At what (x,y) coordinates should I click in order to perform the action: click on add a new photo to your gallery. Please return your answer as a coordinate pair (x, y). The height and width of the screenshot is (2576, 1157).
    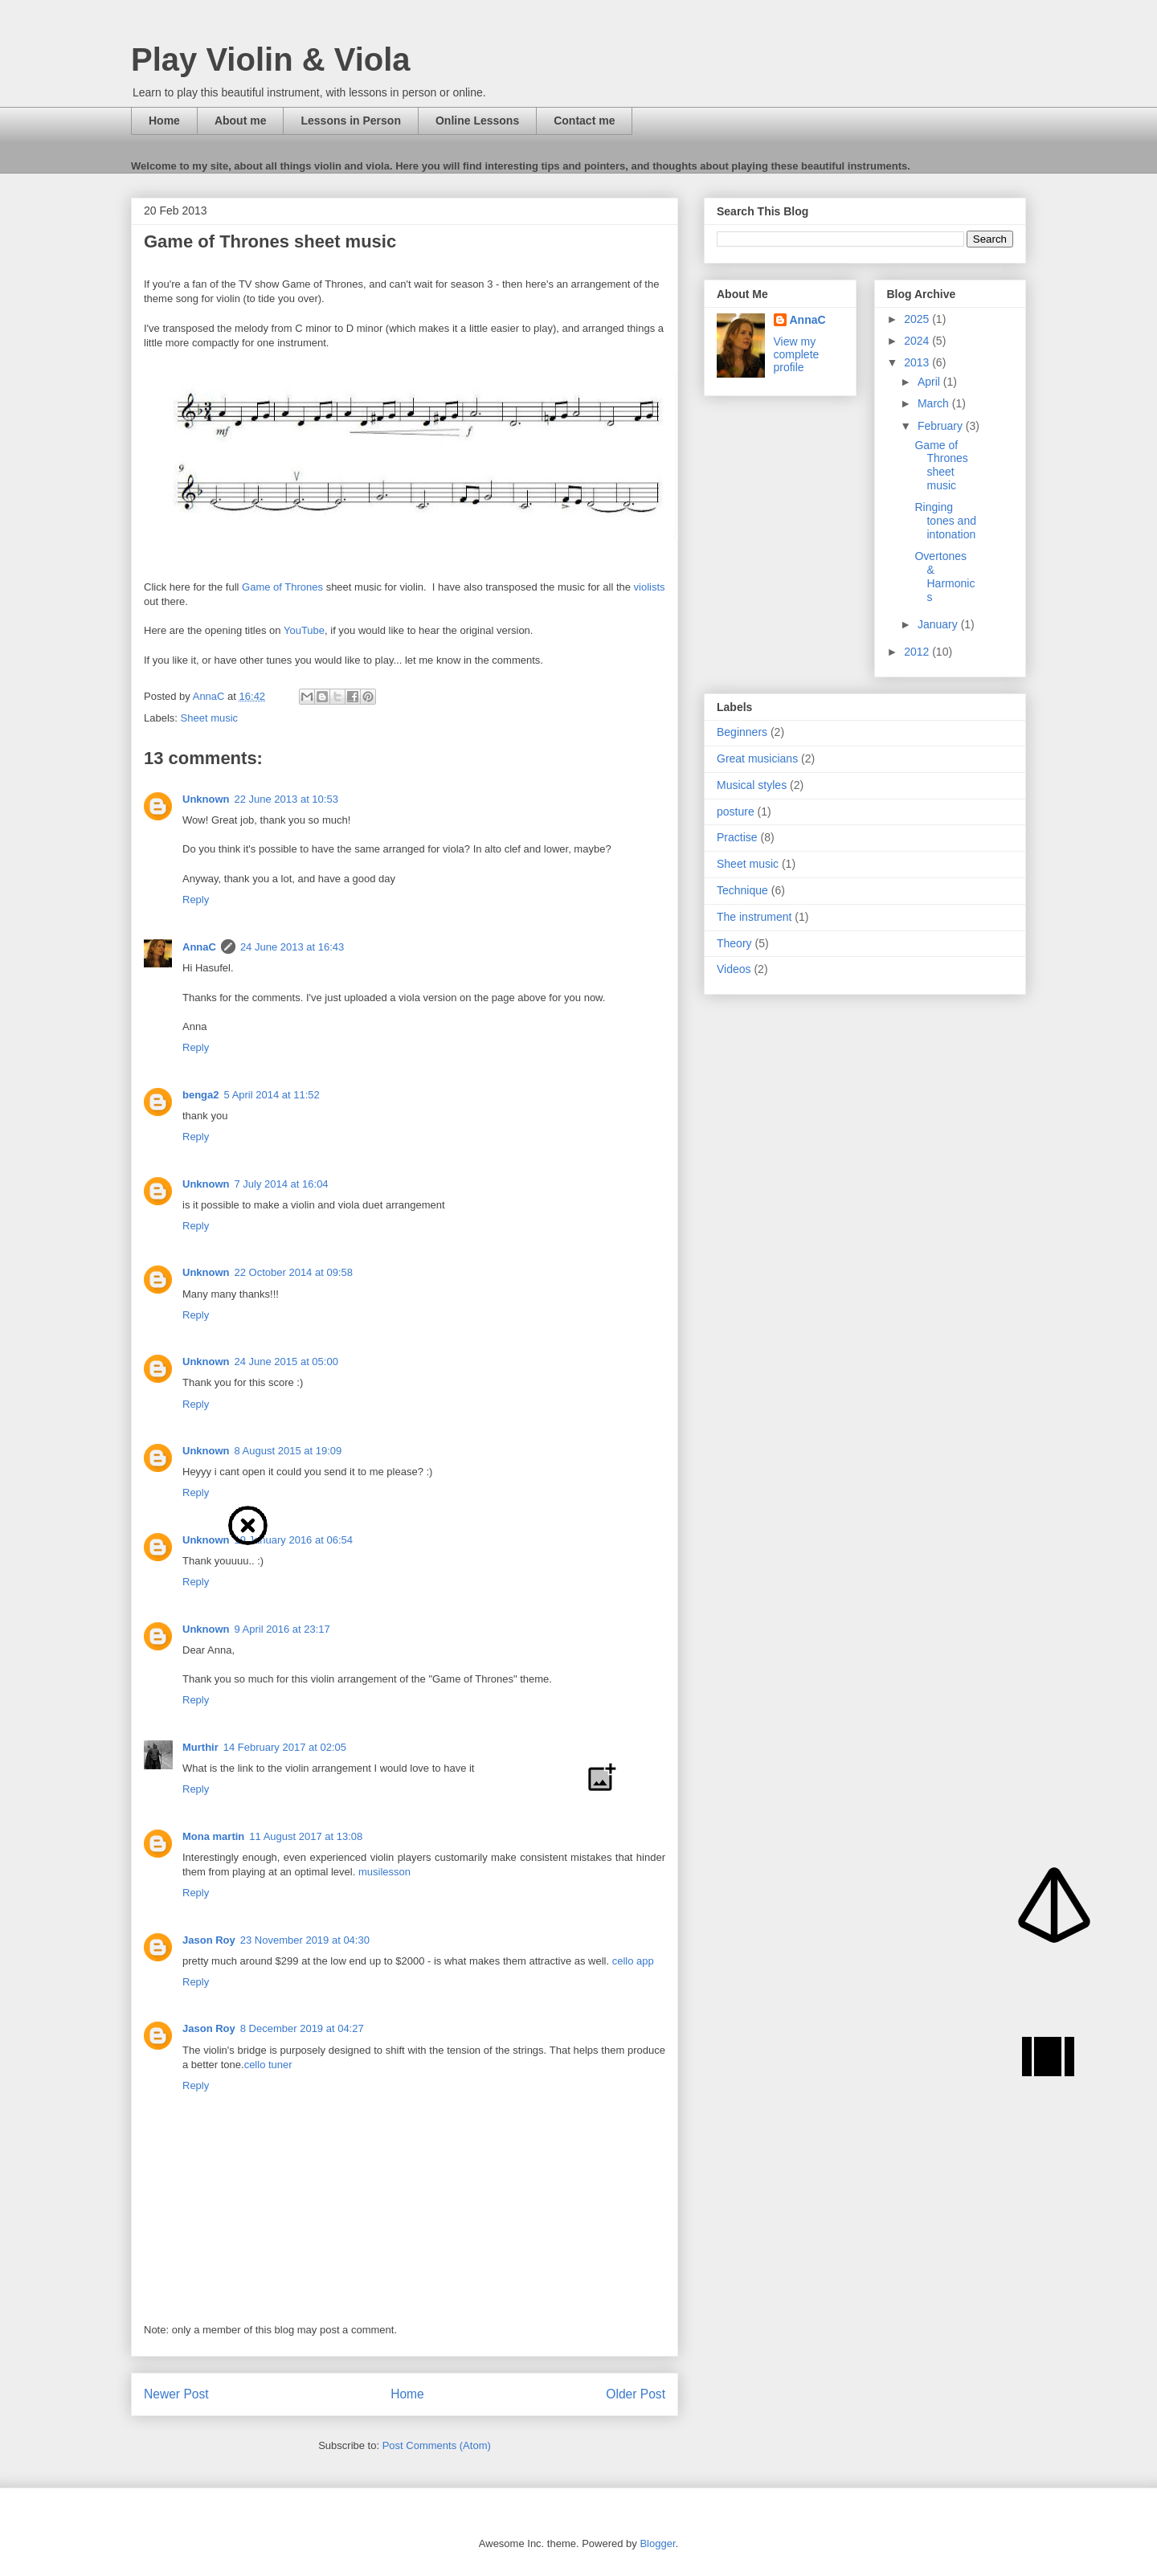
    Looking at the image, I should click on (601, 1777).